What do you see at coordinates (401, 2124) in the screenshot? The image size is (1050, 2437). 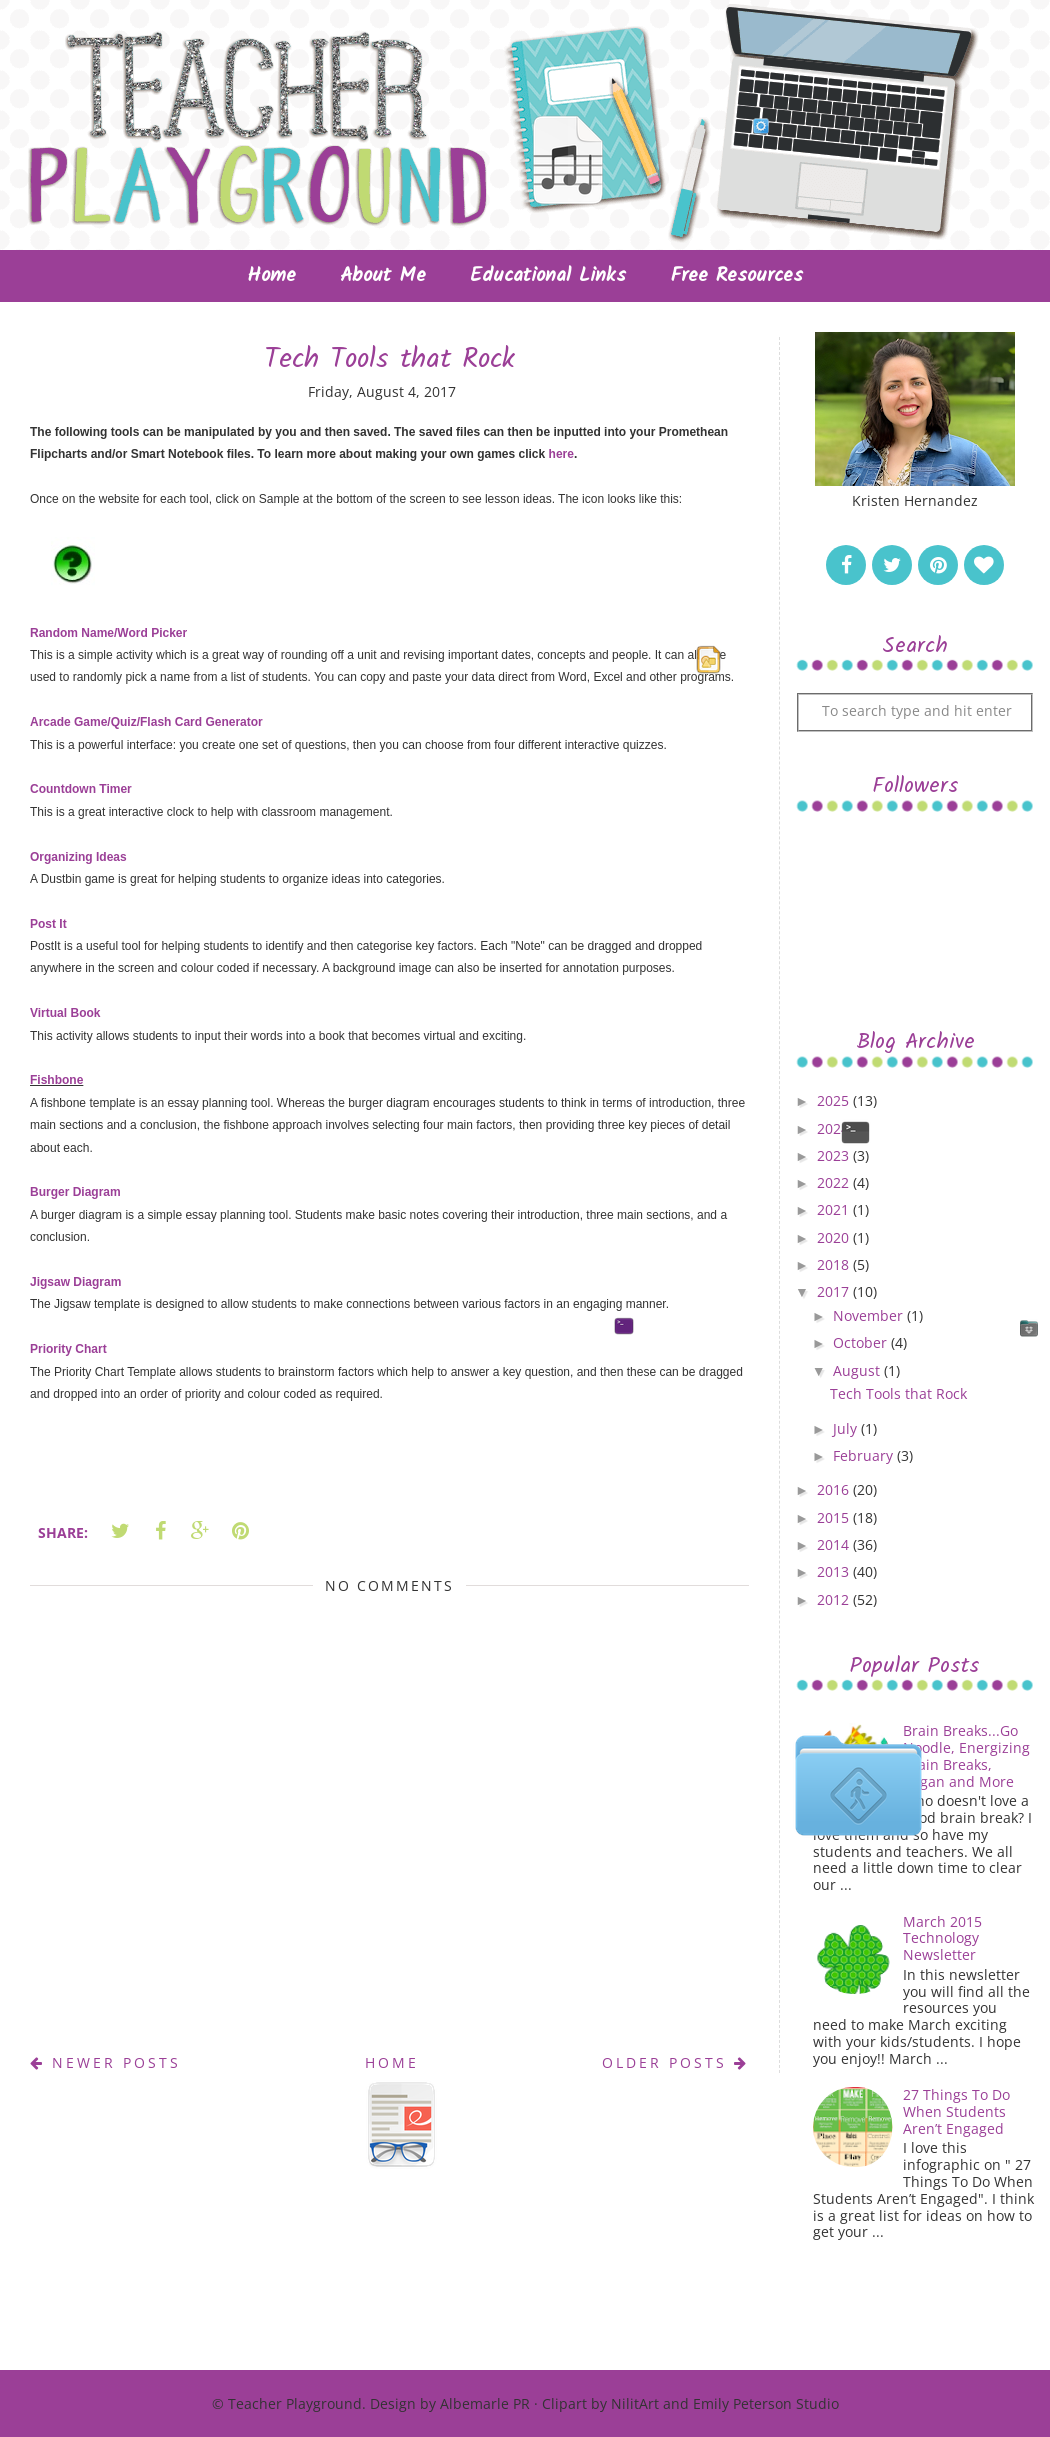 I see `open evince document viewer` at bounding box center [401, 2124].